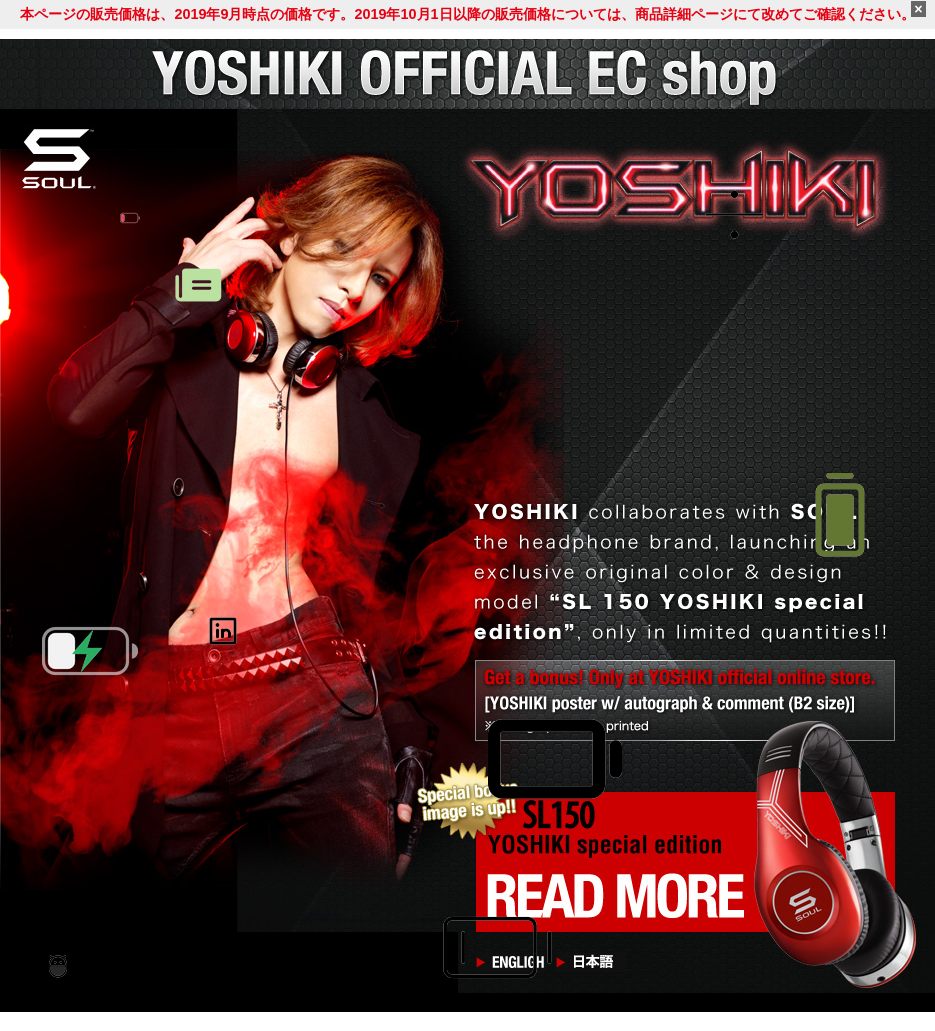 The image size is (935, 1031). Describe the element at coordinates (200, 285) in the screenshot. I see `view news or articles` at that location.